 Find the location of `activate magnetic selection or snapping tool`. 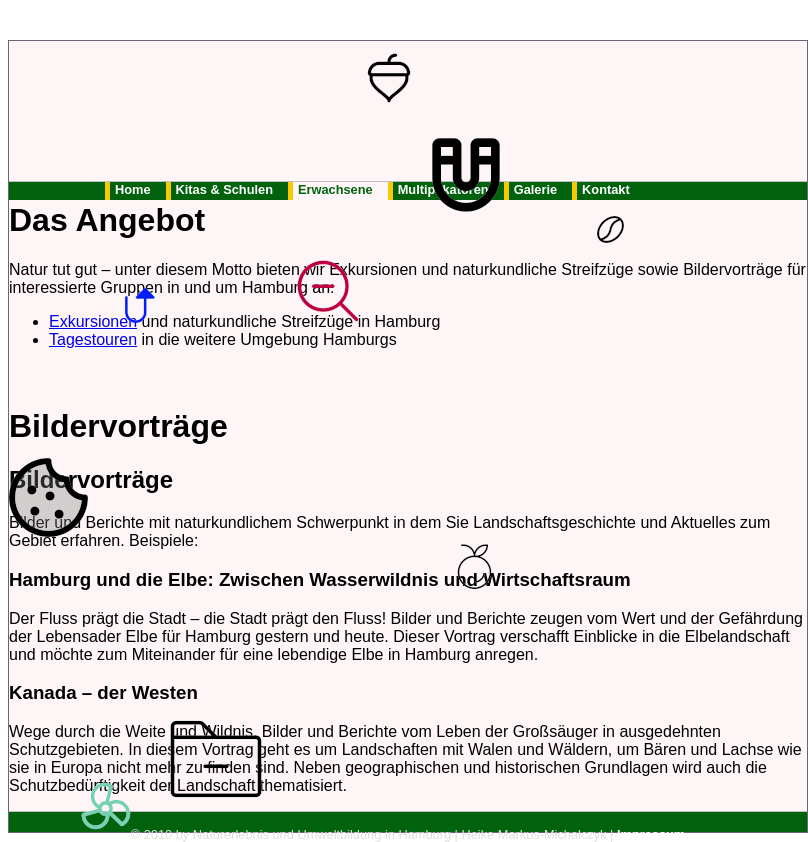

activate magnetic selection or snapping tool is located at coordinates (466, 172).